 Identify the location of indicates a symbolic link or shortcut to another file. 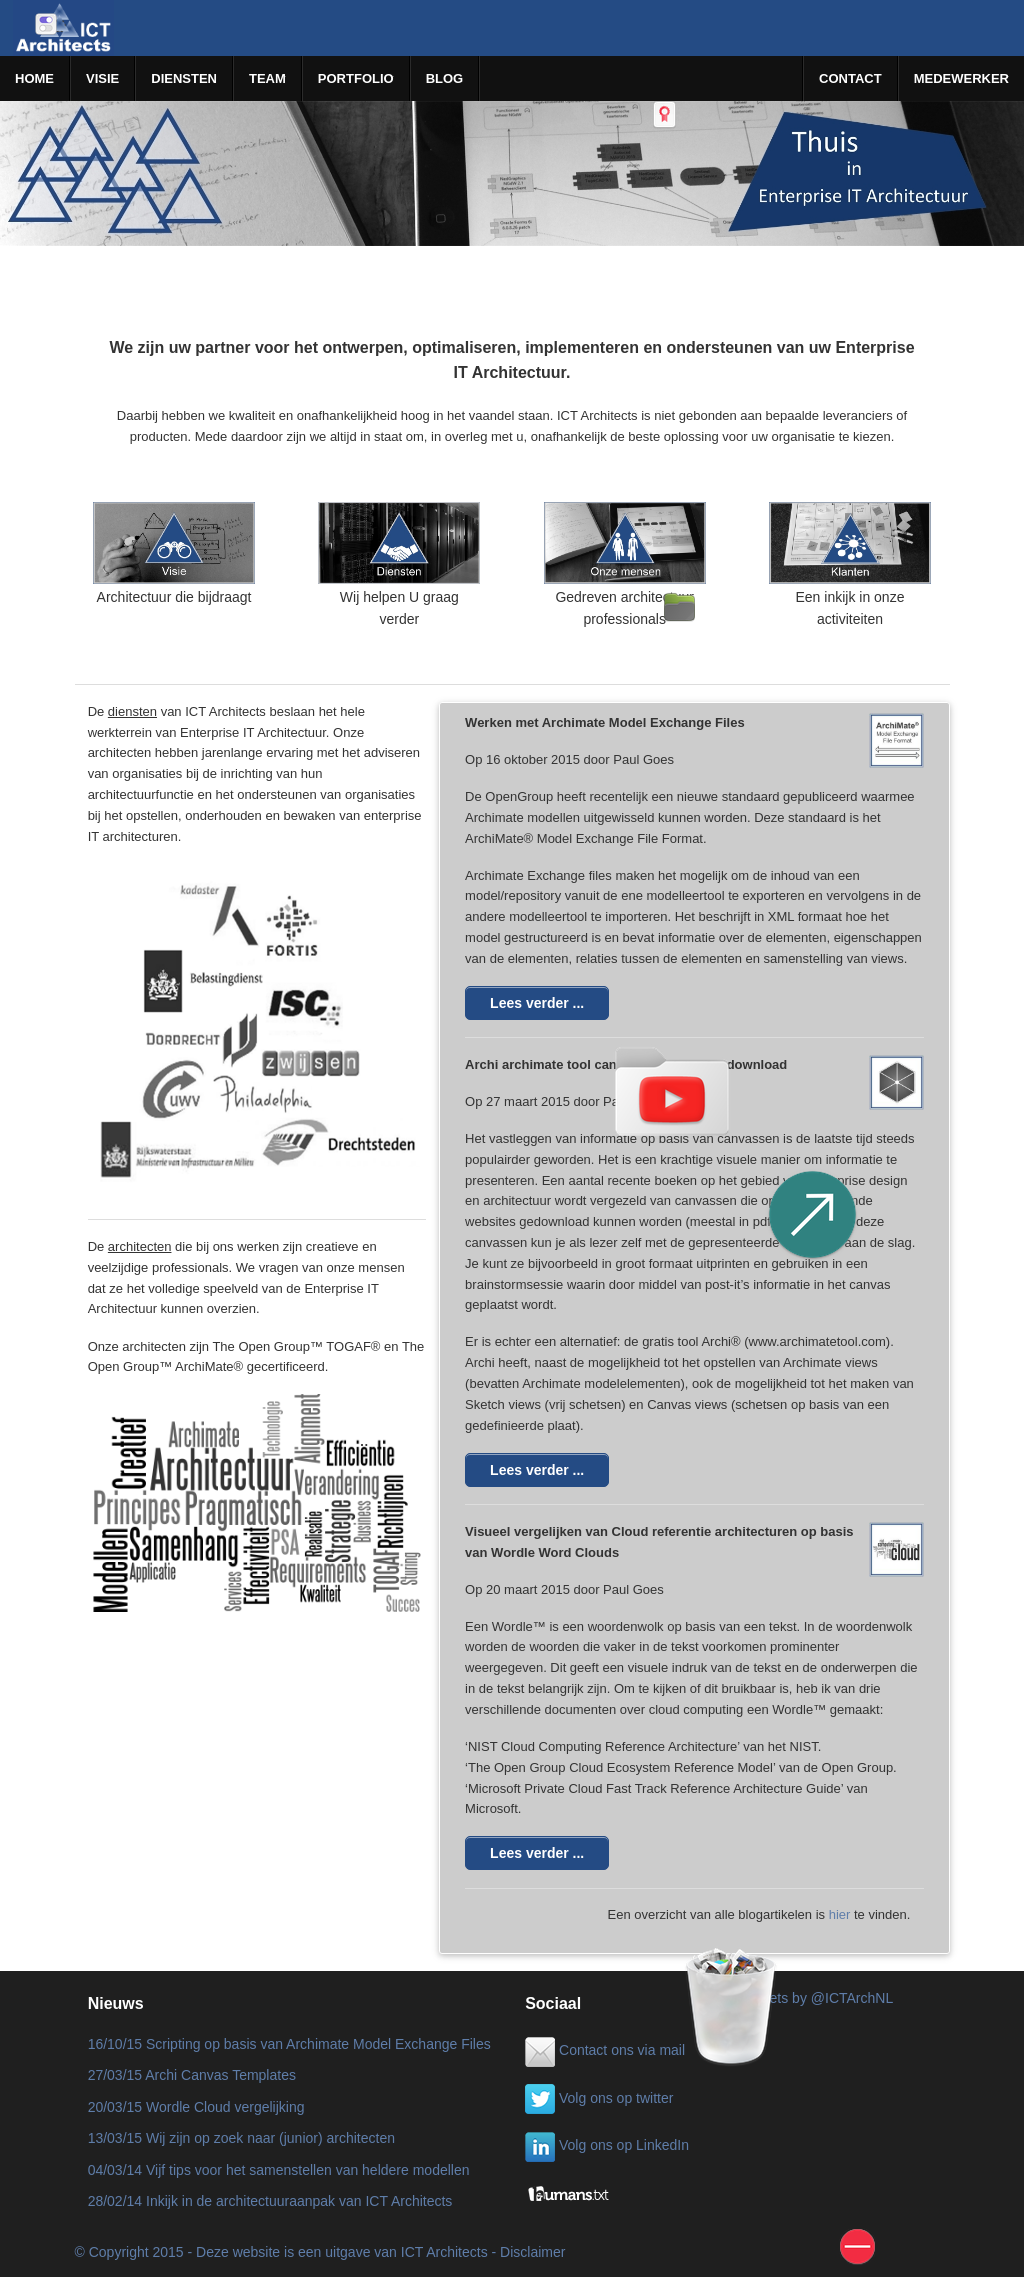
(812, 1214).